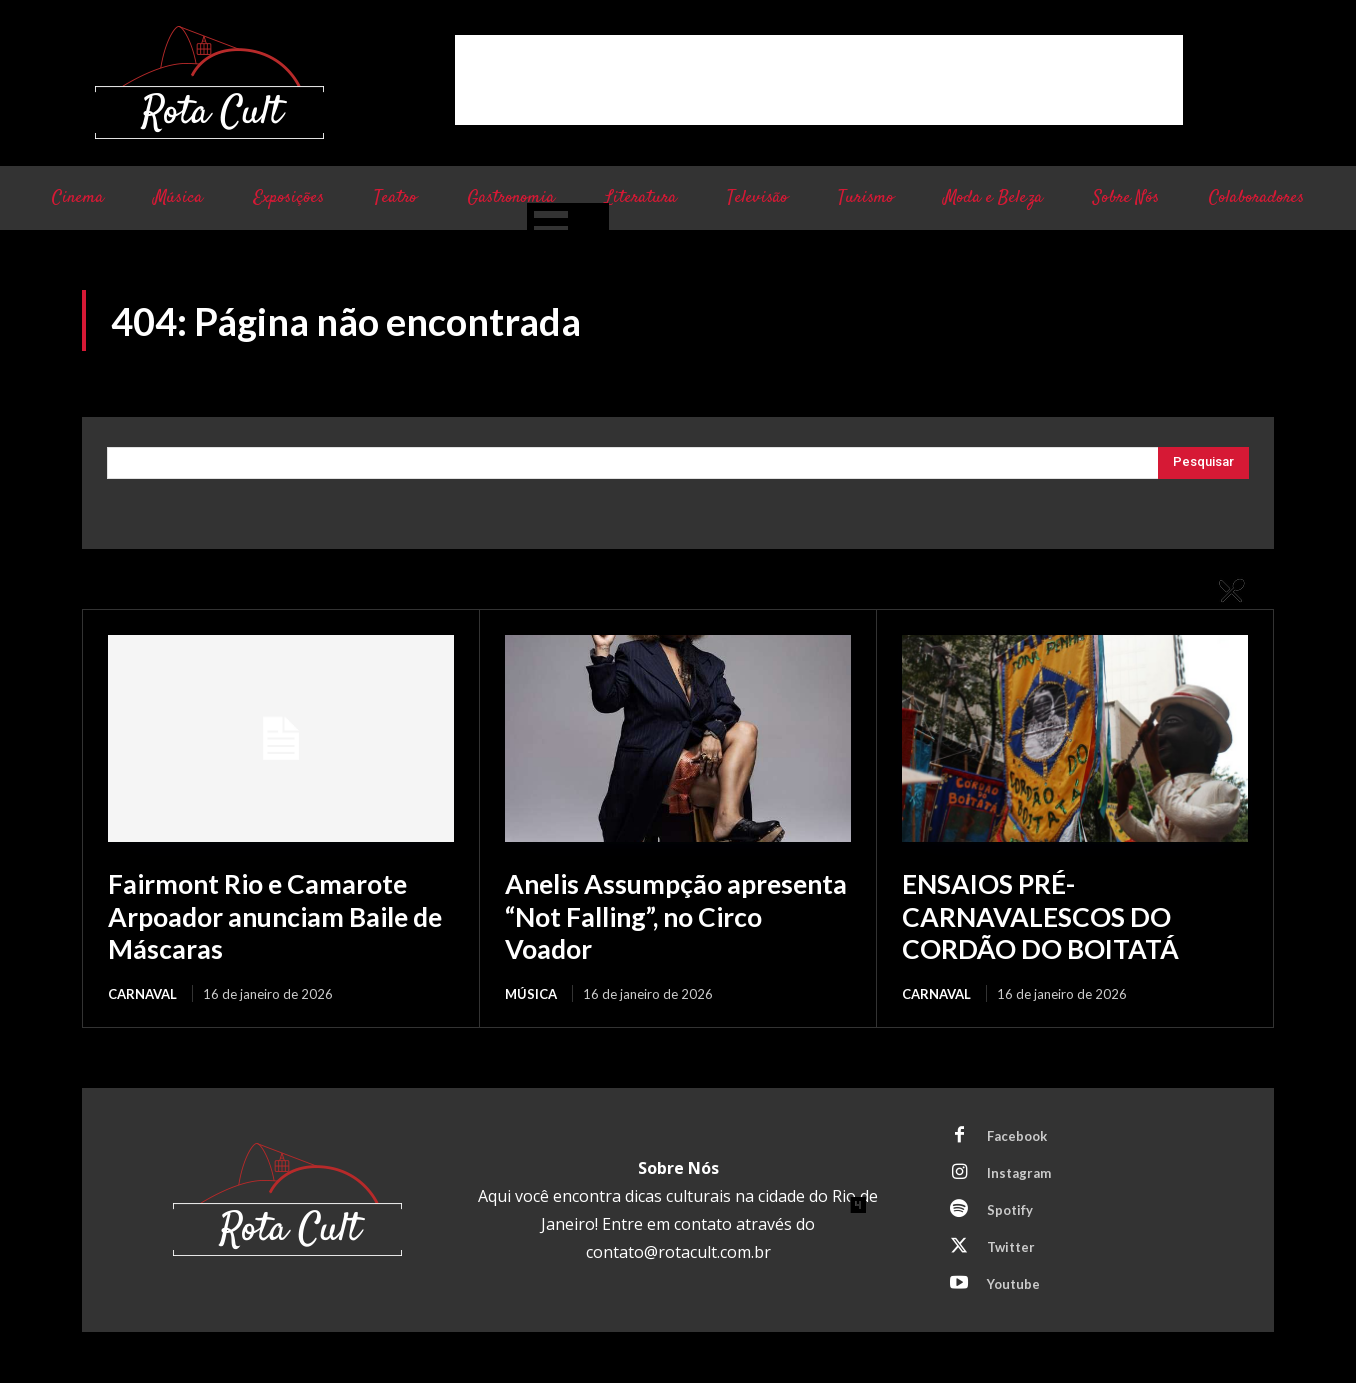 This screenshot has height=1383, width=1356. What do you see at coordinates (568, 237) in the screenshot?
I see `view featured playlist` at bounding box center [568, 237].